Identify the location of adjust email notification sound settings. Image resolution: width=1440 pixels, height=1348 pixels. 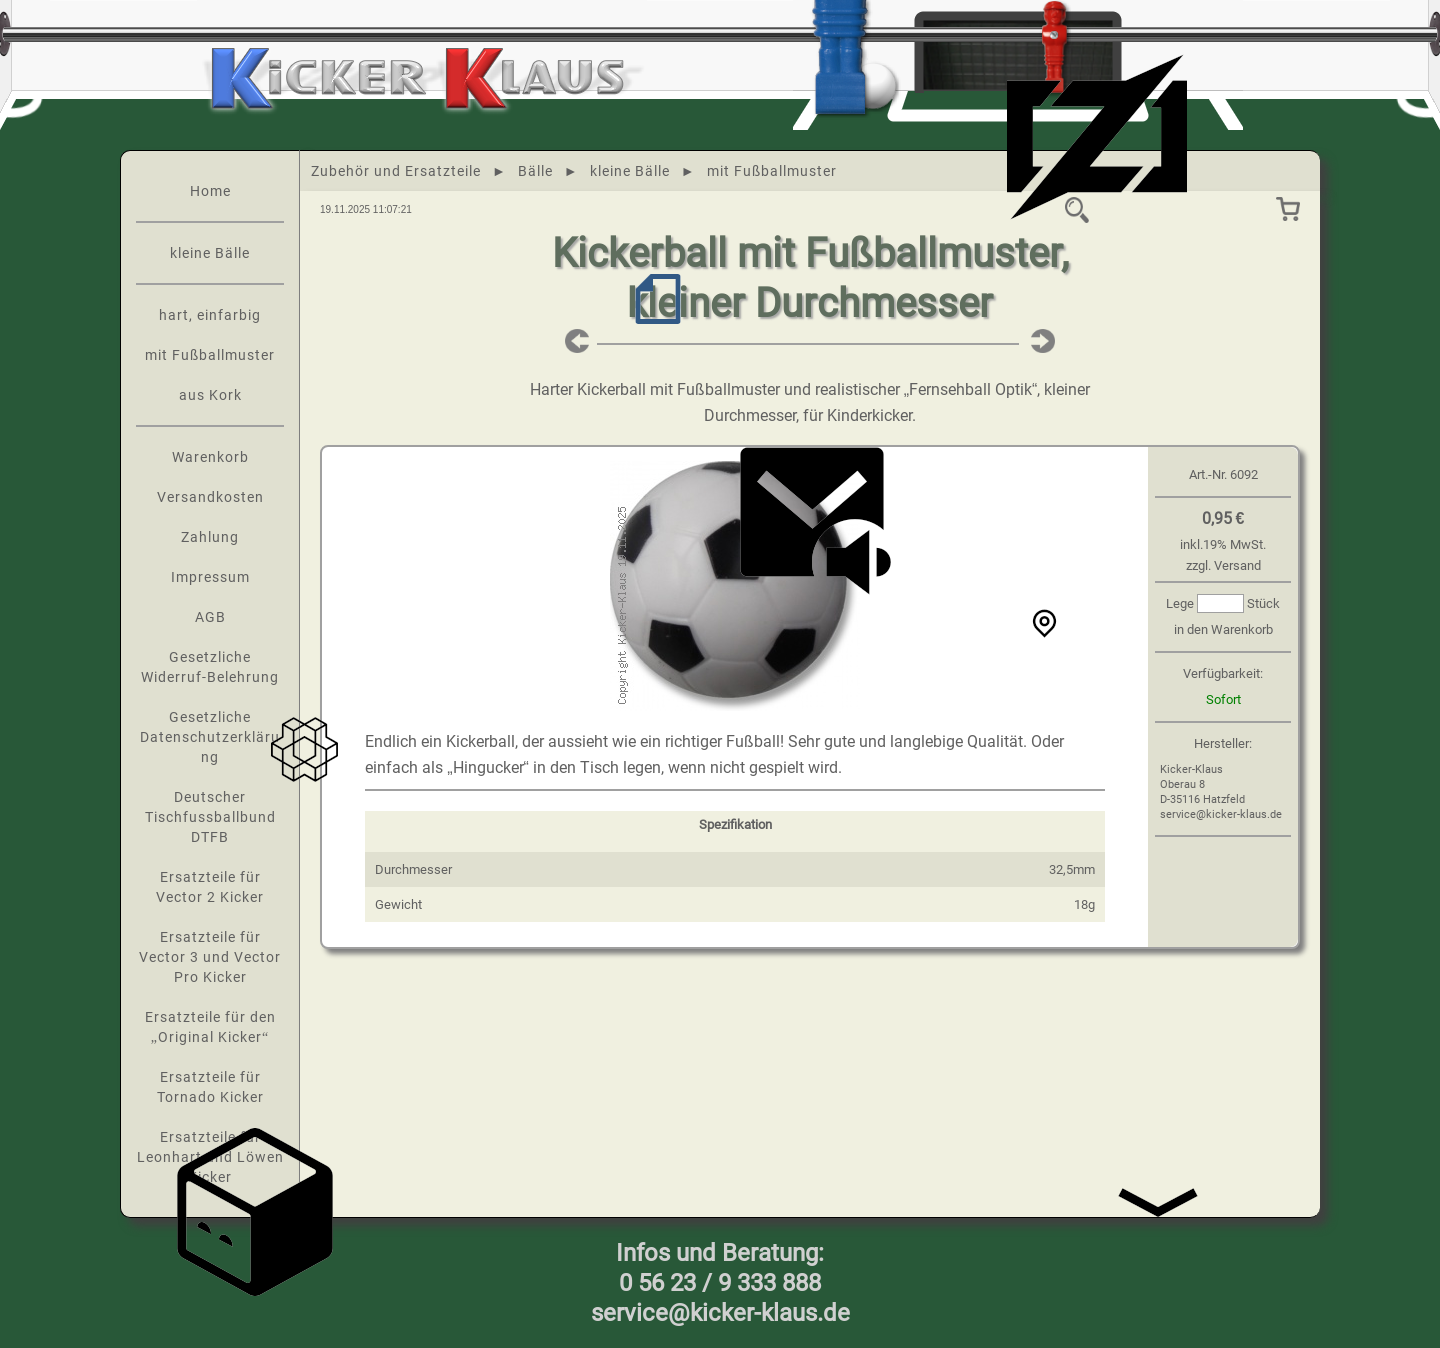
(812, 512).